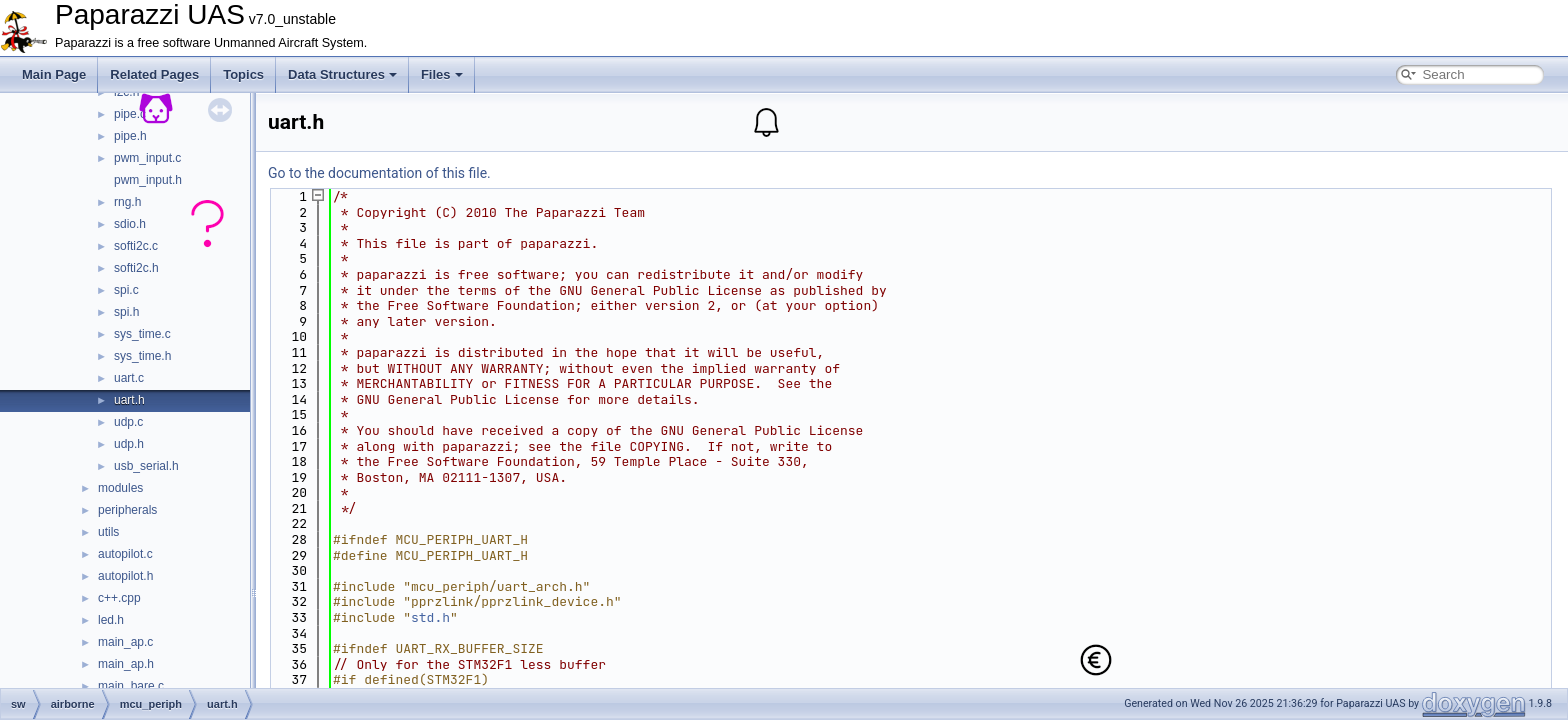 The width and height of the screenshot is (1568, 720). Describe the element at coordinates (156, 109) in the screenshot. I see `access pet-related features or settings` at that location.